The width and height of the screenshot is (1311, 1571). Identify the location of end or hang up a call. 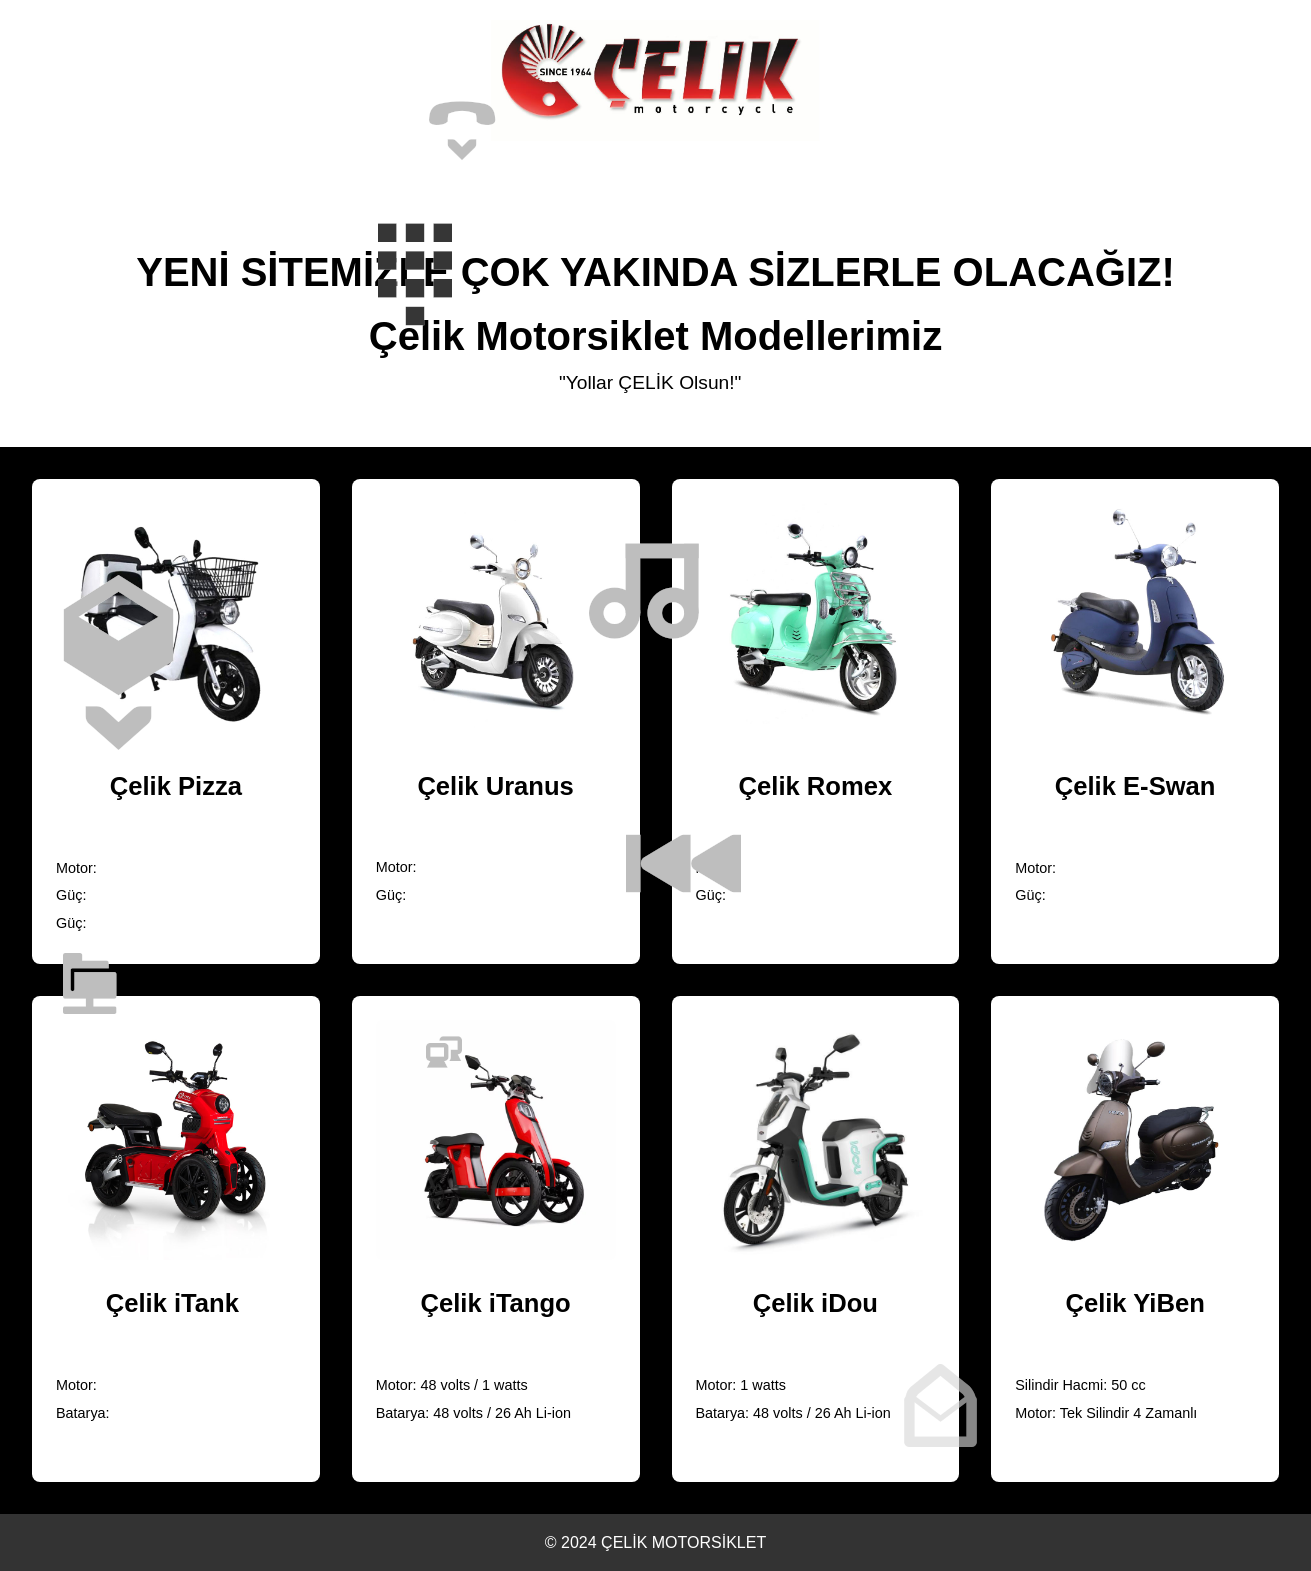
(462, 125).